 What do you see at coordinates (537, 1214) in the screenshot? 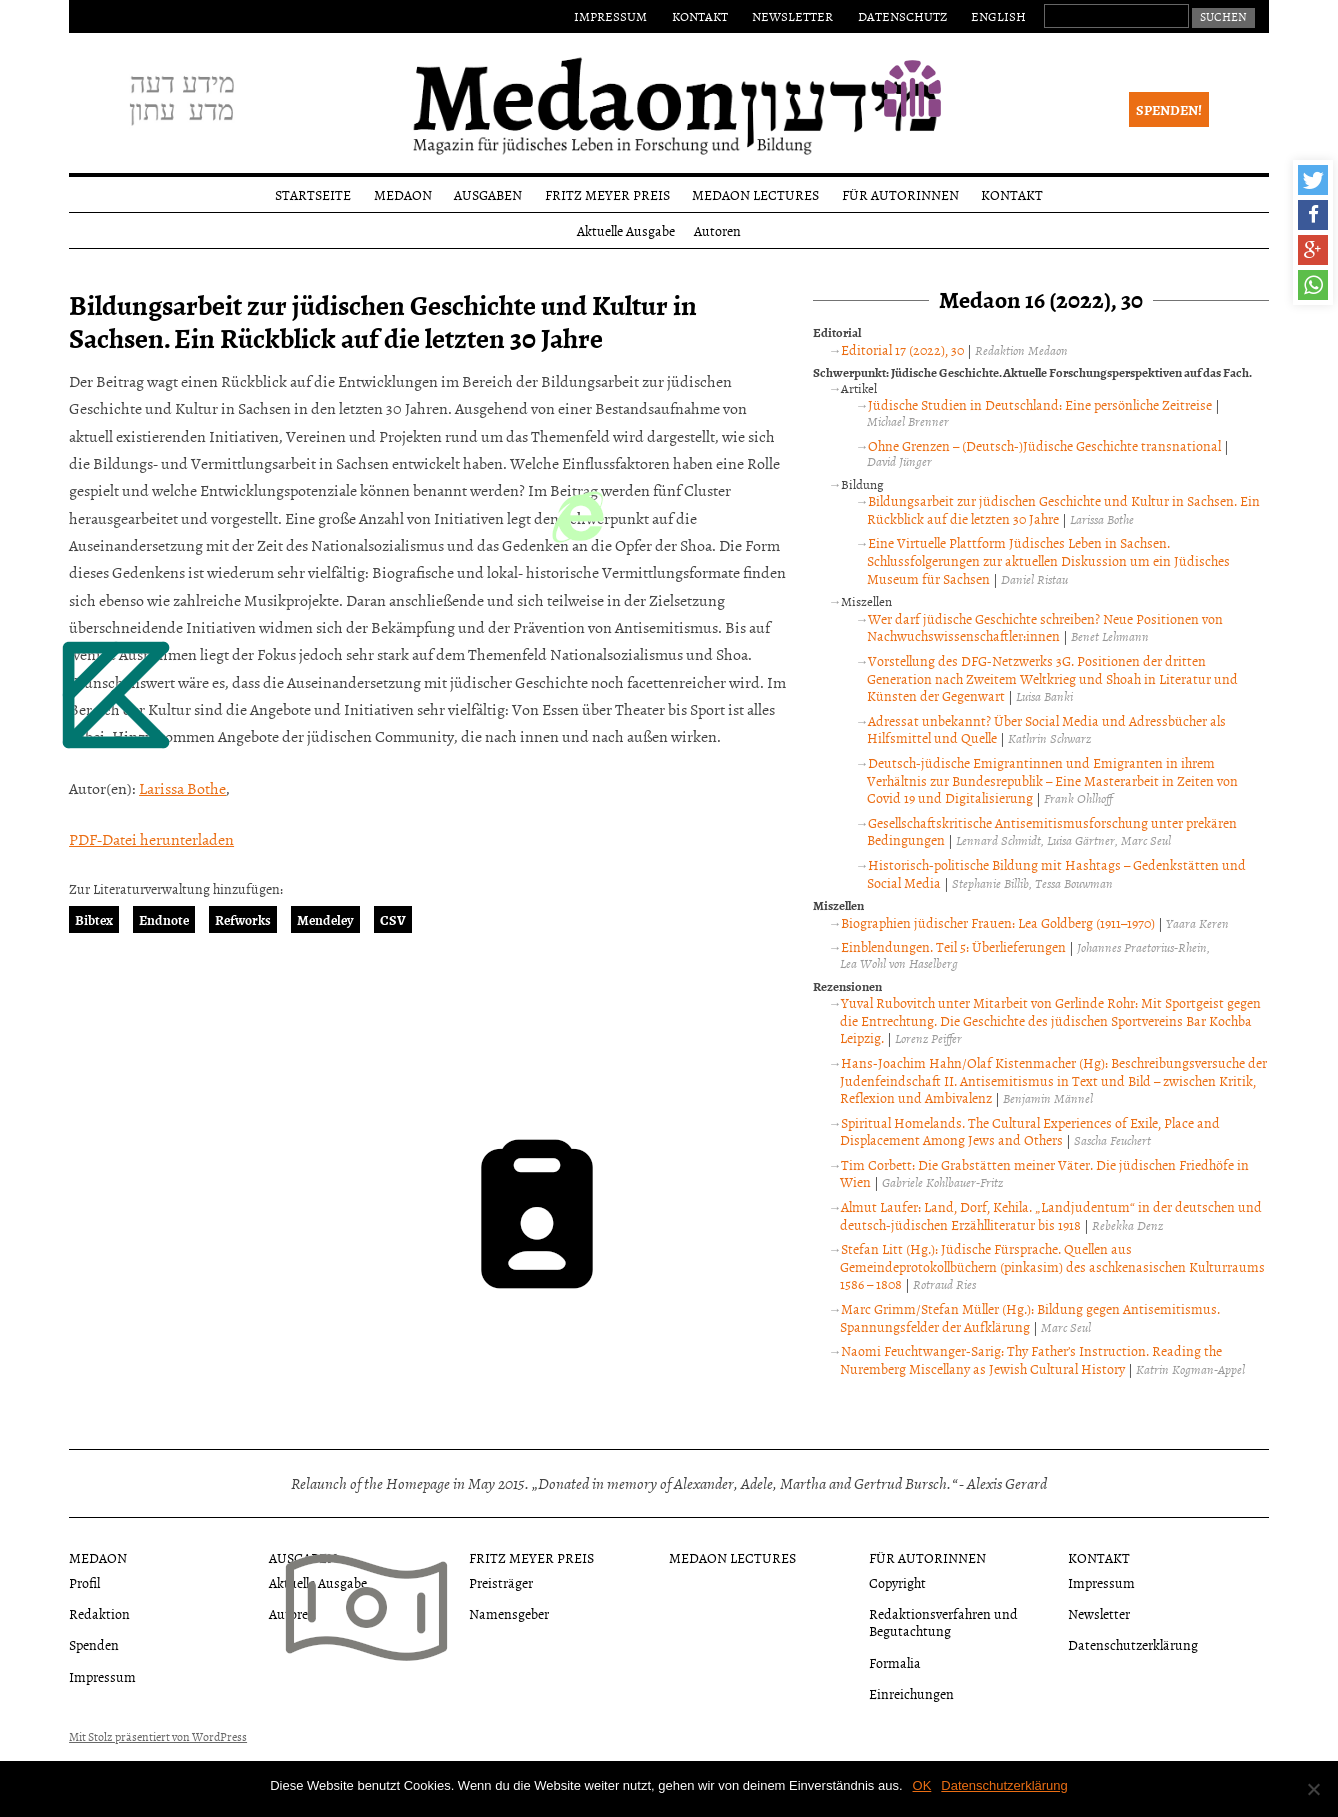
I see `view user profile or personnel record` at bounding box center [537, 1214].